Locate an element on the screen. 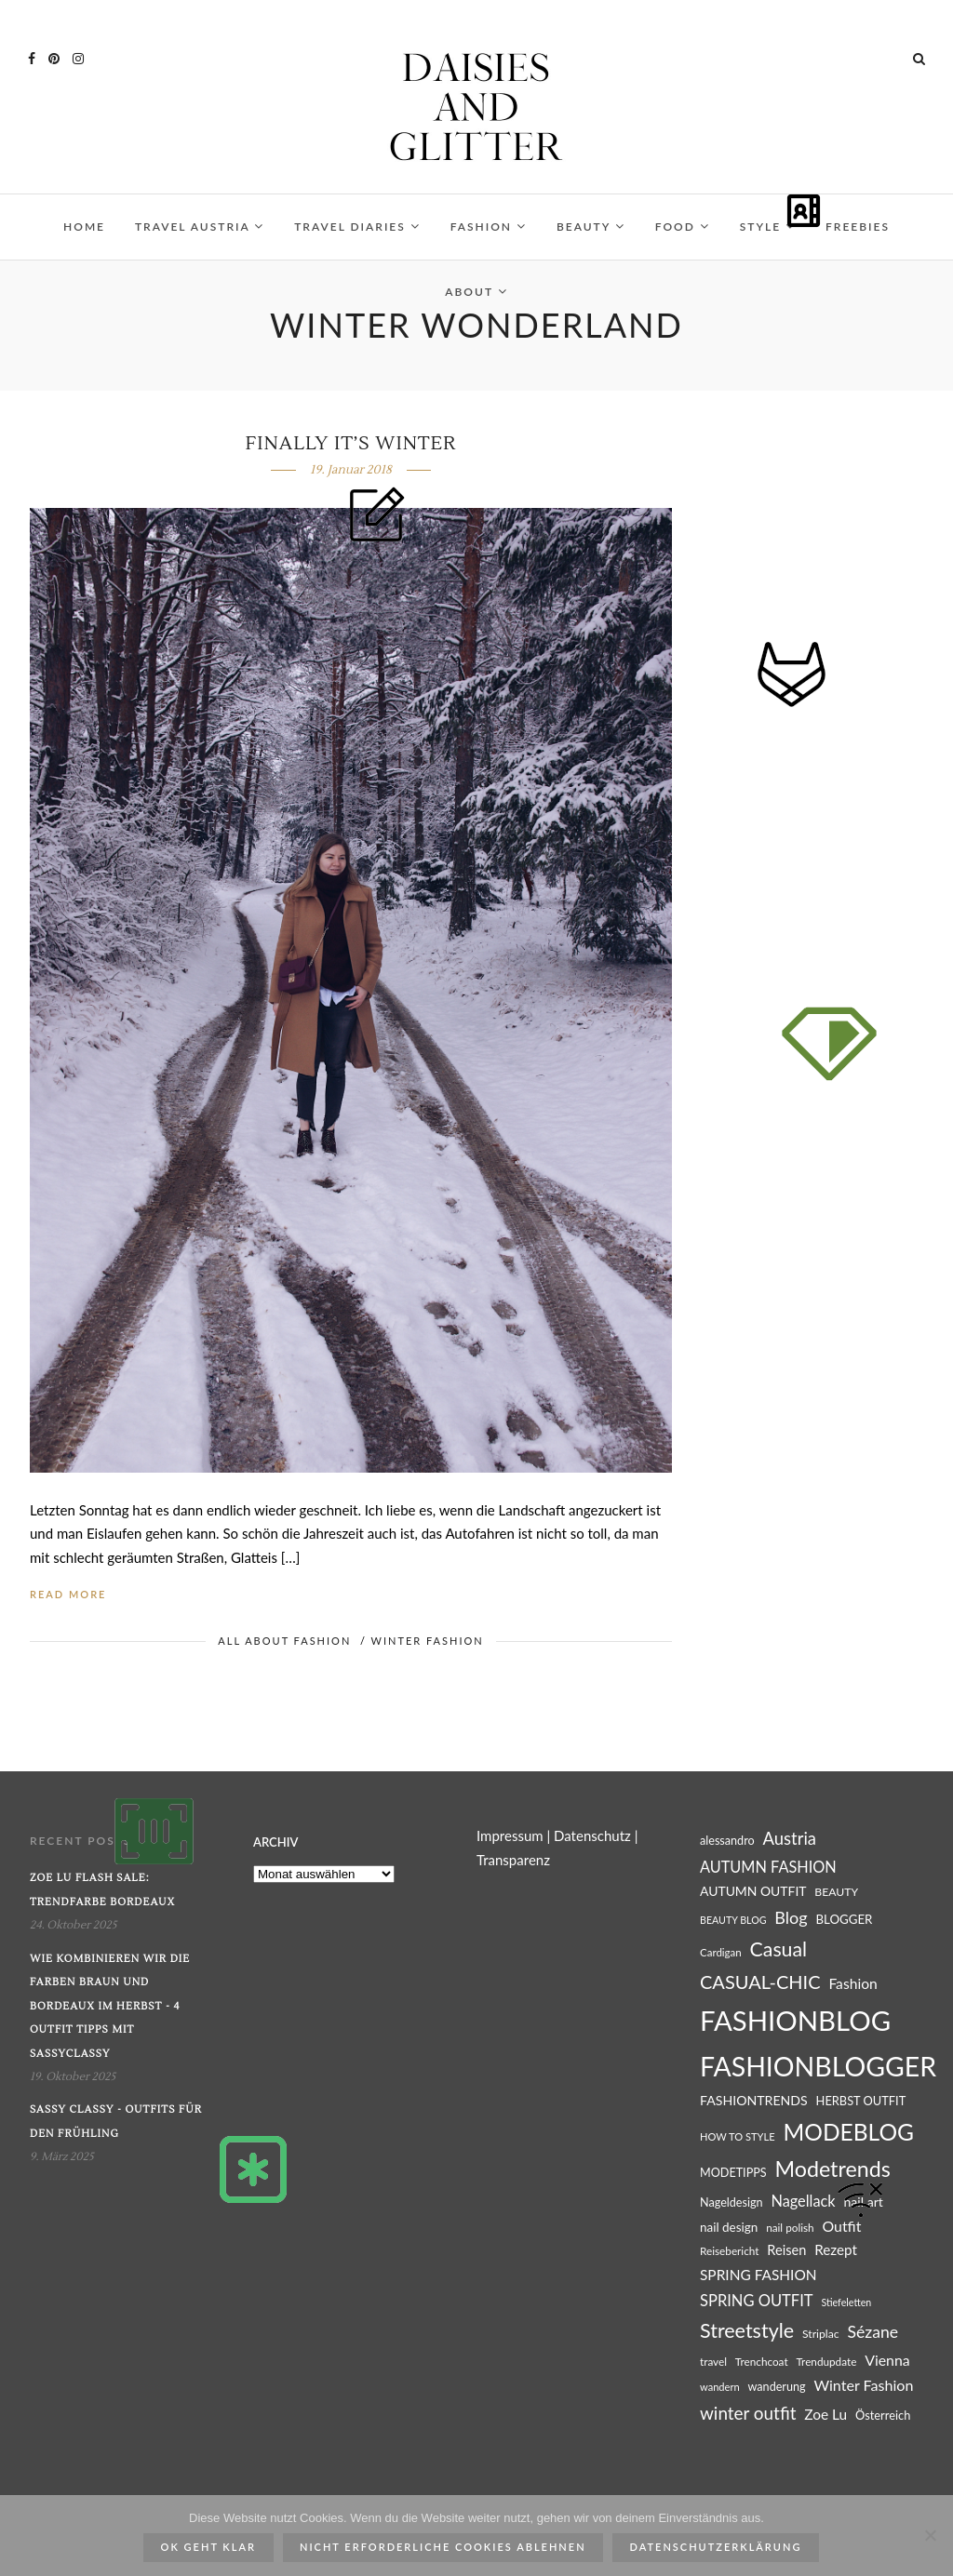 Image resolution: width=953 pixels, height=2576 pixels. ruby programming language file type indicator is located at coordinates (829, 1041).